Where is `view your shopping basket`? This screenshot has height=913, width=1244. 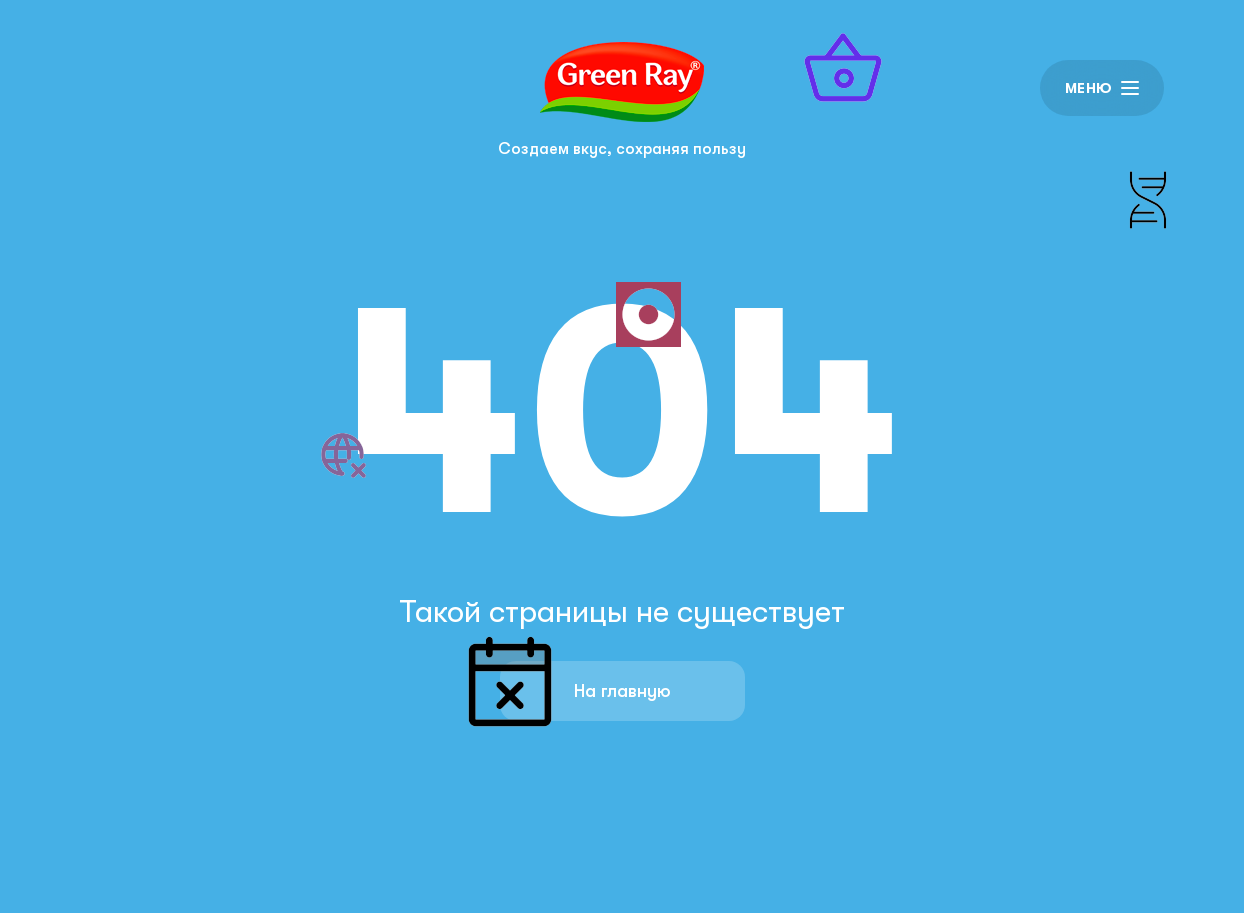
view your shopping basket is located at coordinates (843, 69).